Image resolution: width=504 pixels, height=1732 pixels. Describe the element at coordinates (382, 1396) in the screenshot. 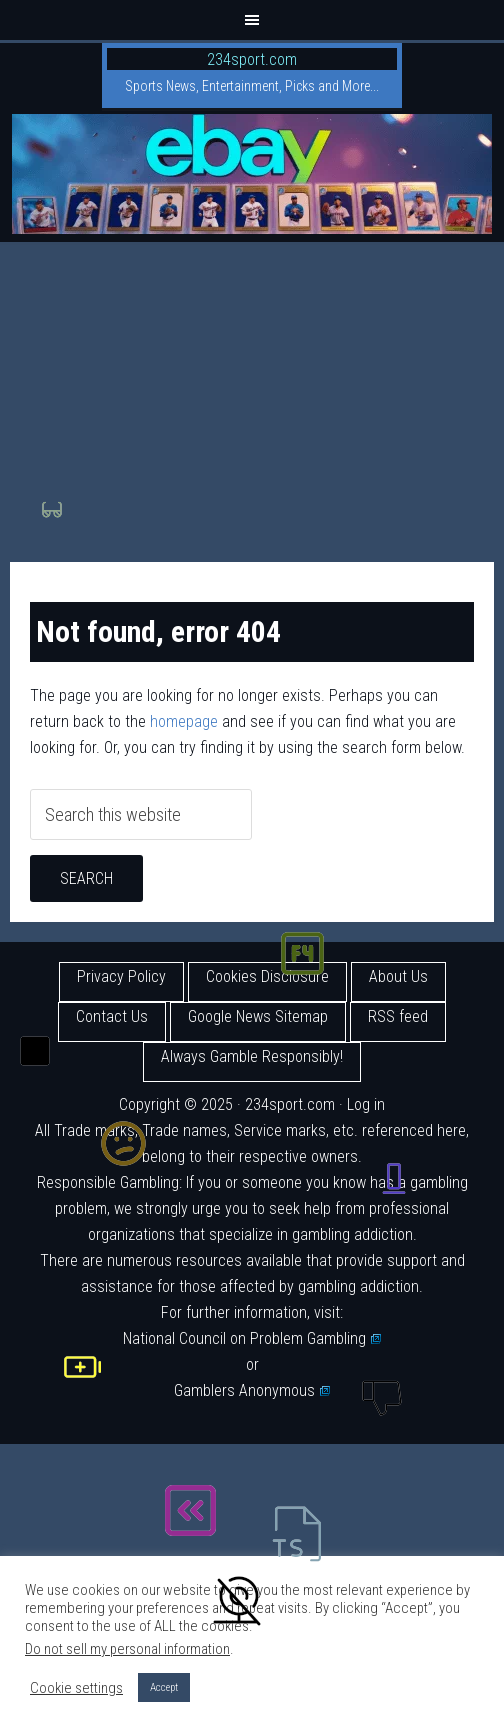

I see `dislike or downvote content` at that location.